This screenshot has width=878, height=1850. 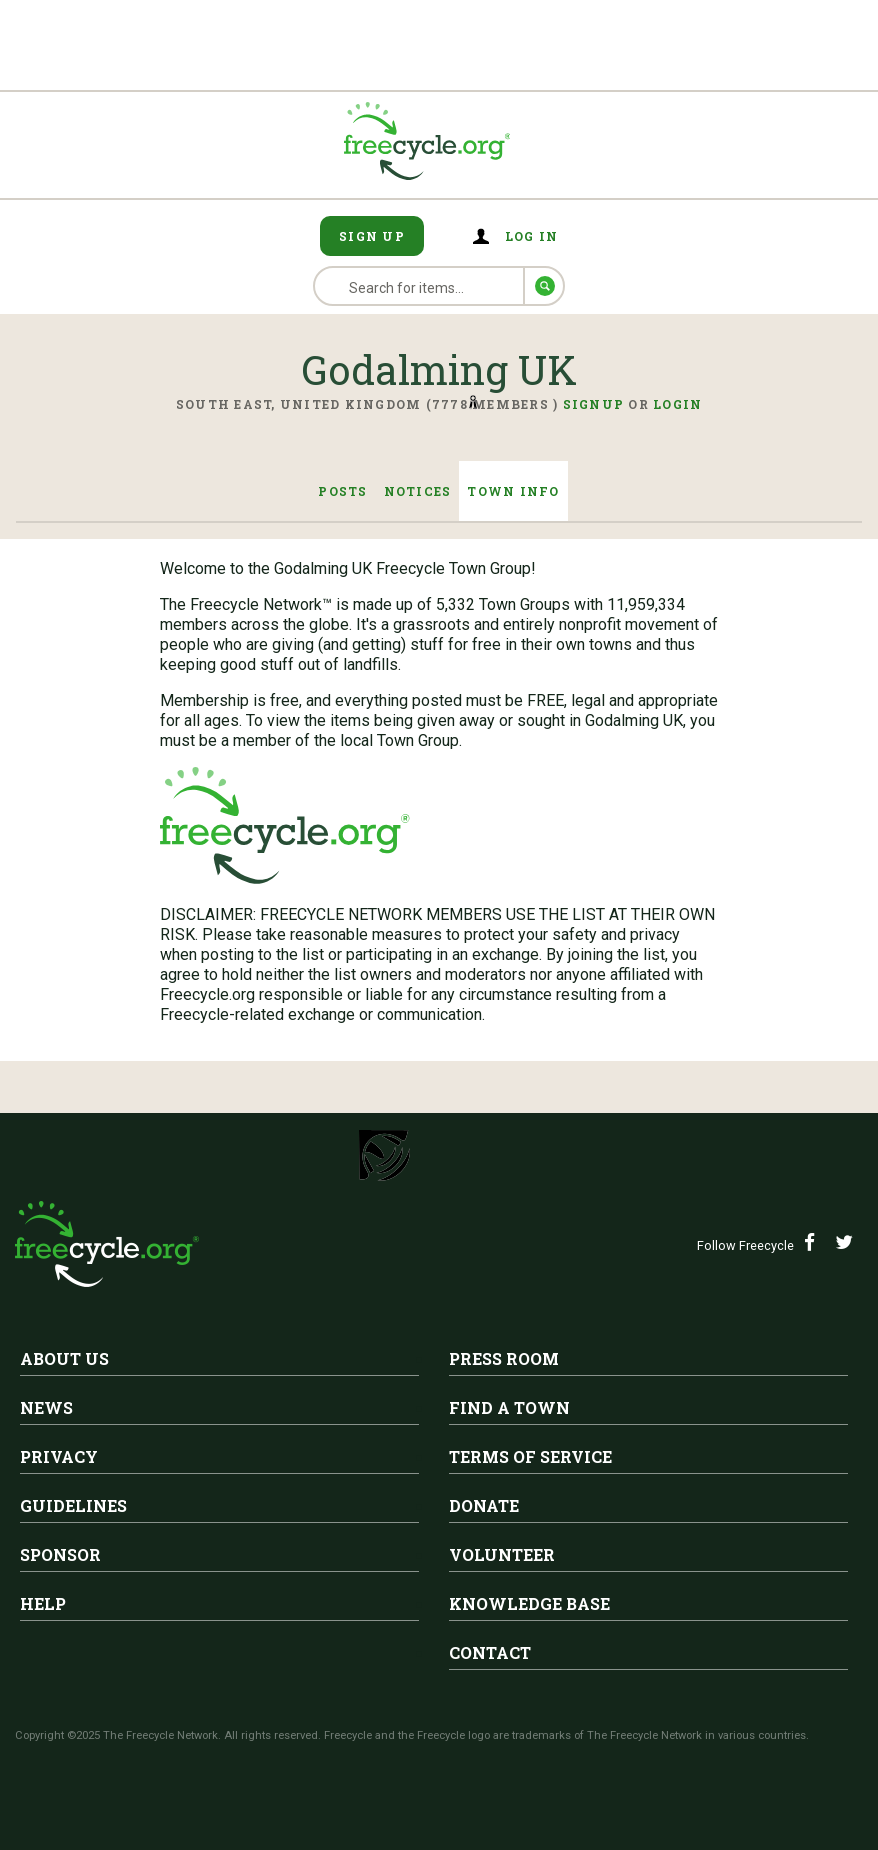 I want to click on view achievements or awards, so click(x=473, y=402).